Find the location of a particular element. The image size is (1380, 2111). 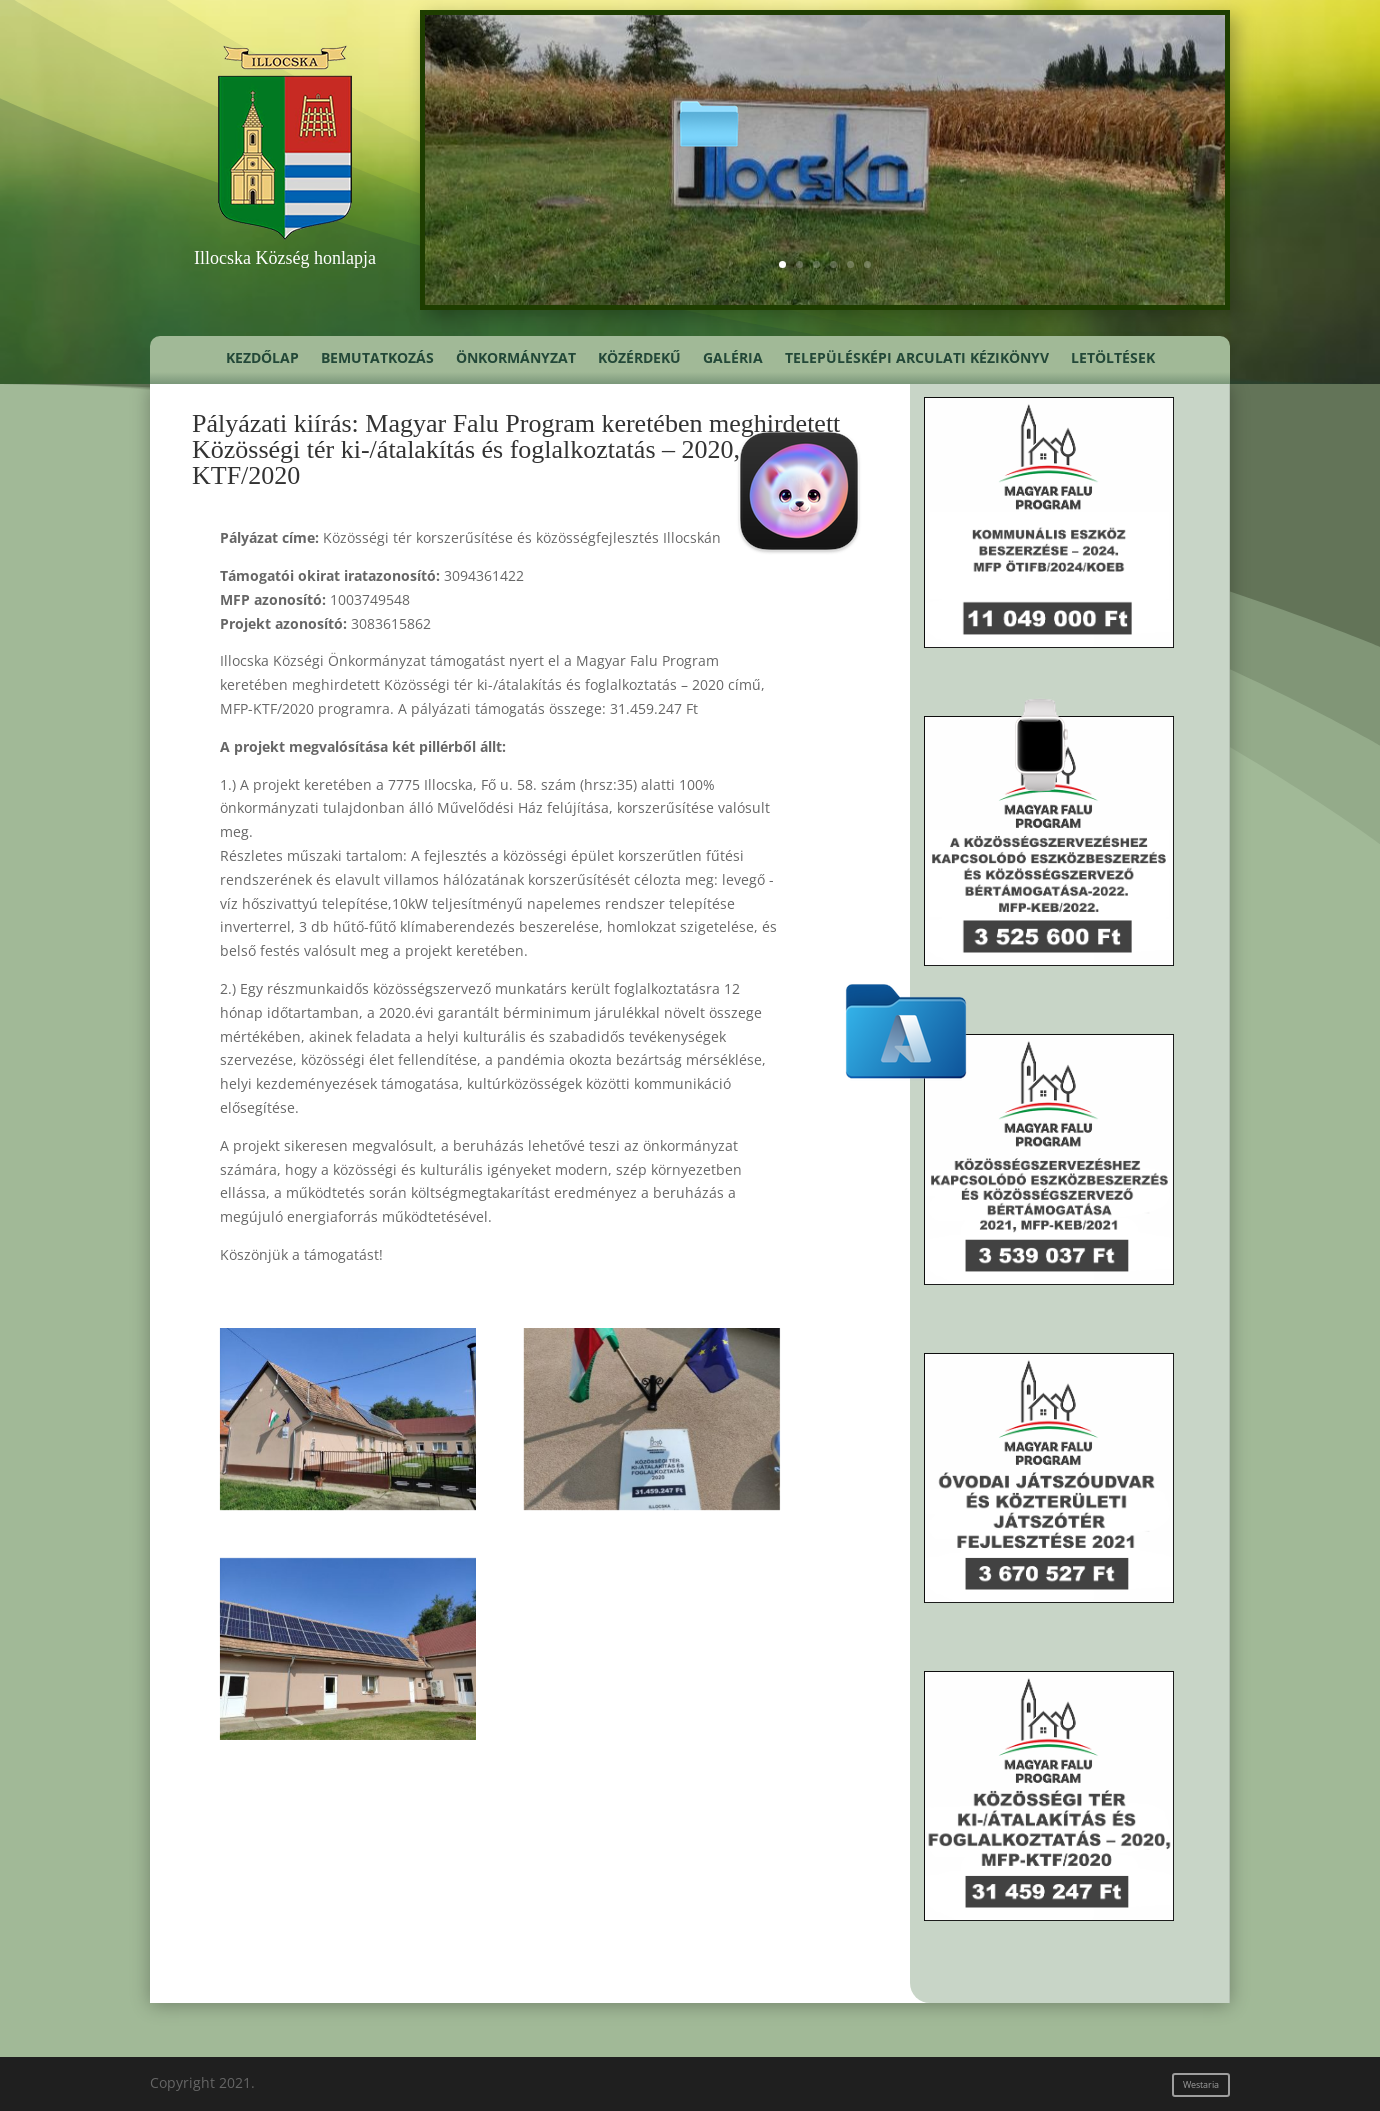

open microsoft azure project folder is located at coordinates (905, 1034).